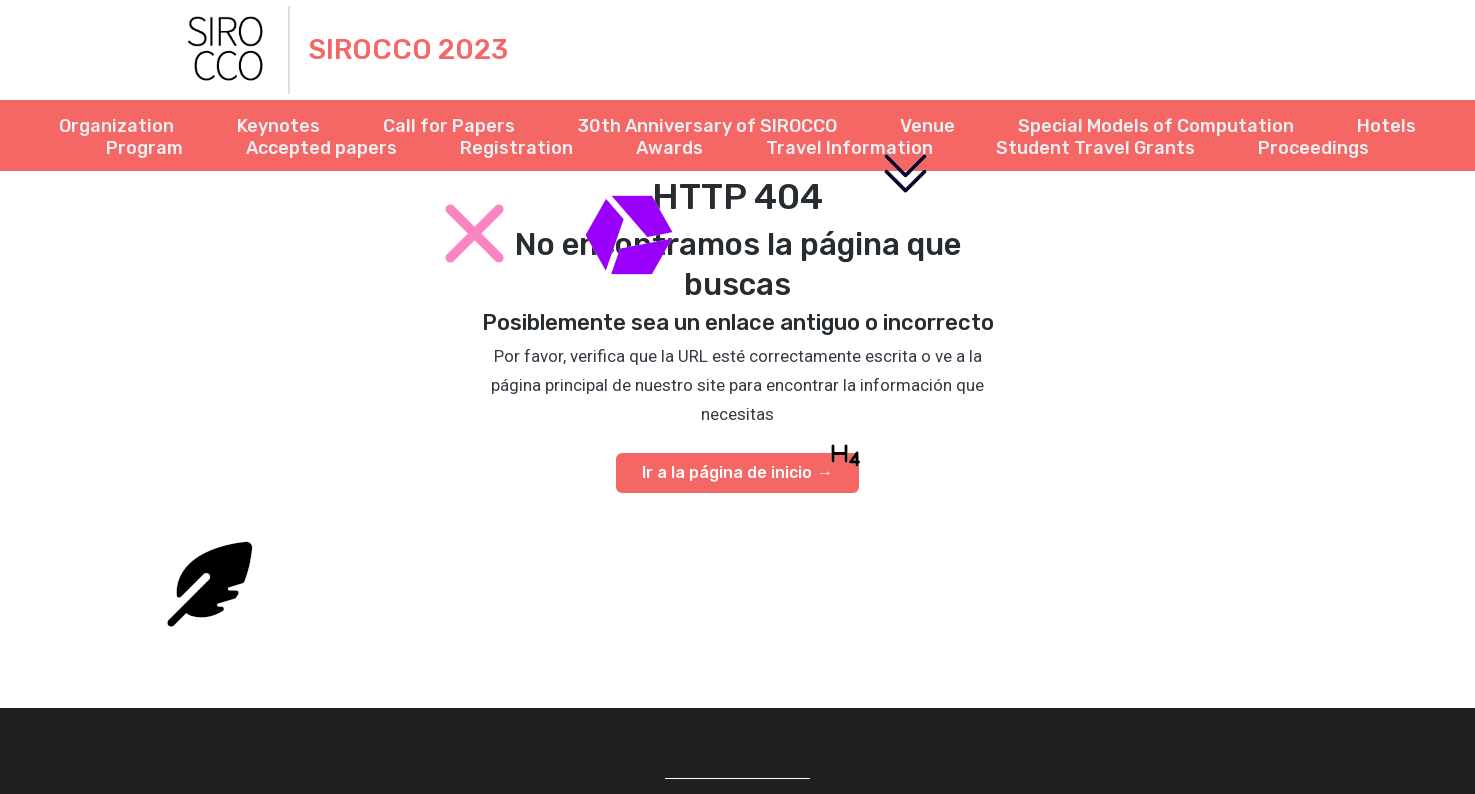  Describe the element at coordinates (905, 173) in the screenshot. I see `expand to show more content below` at that location.